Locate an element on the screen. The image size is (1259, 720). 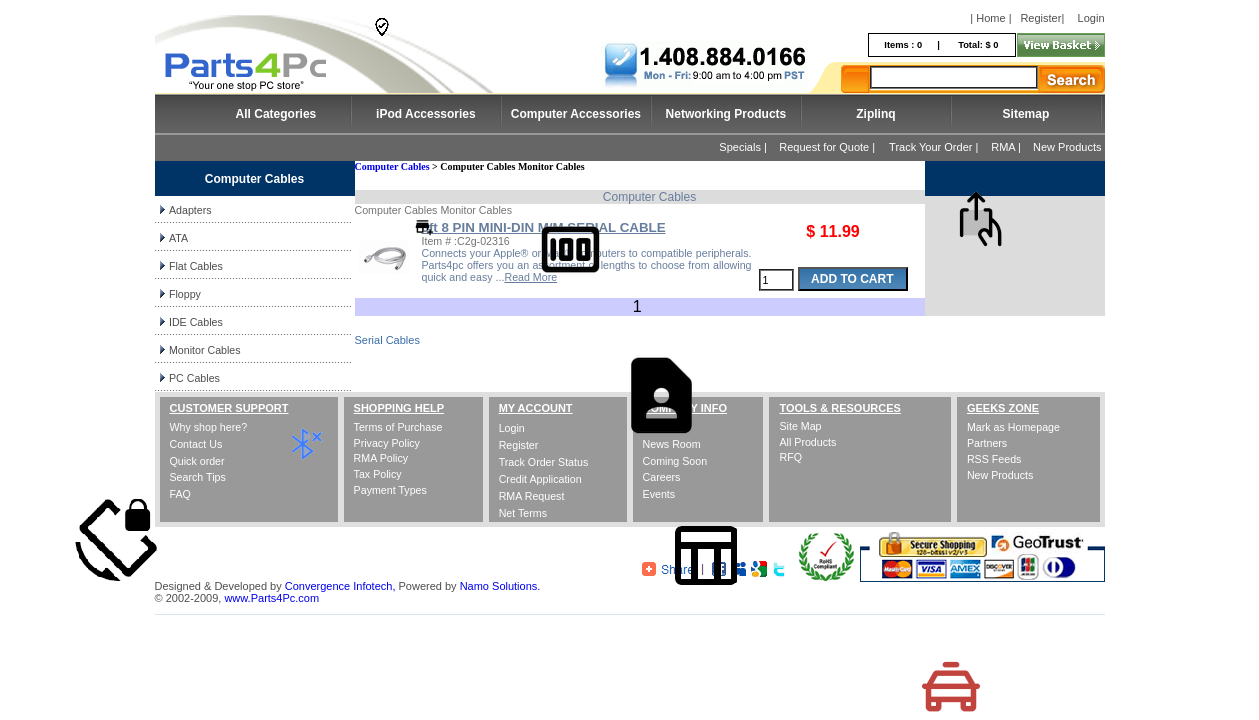
add a new business location is located at coordinates (424, 226).